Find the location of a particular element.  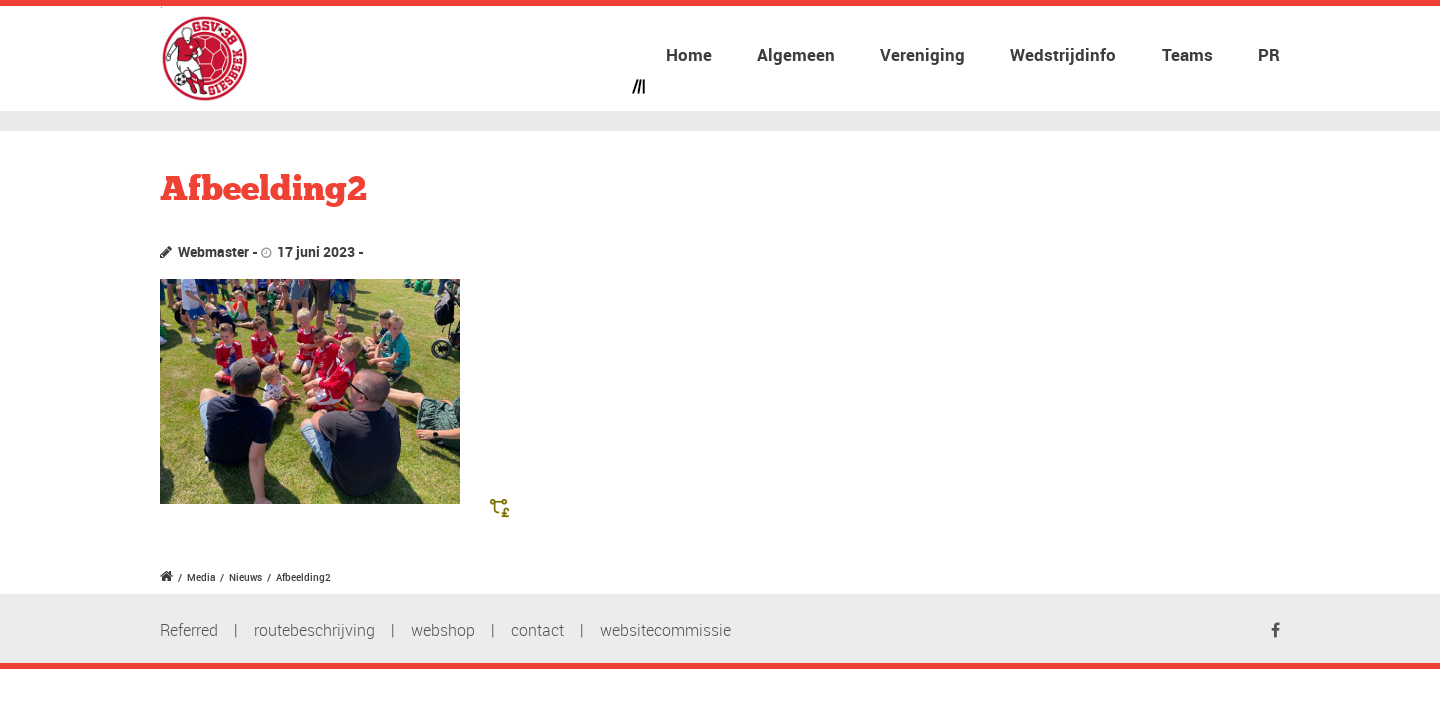

transfer funds in pounds sterling is located at coordinates (499, 508).